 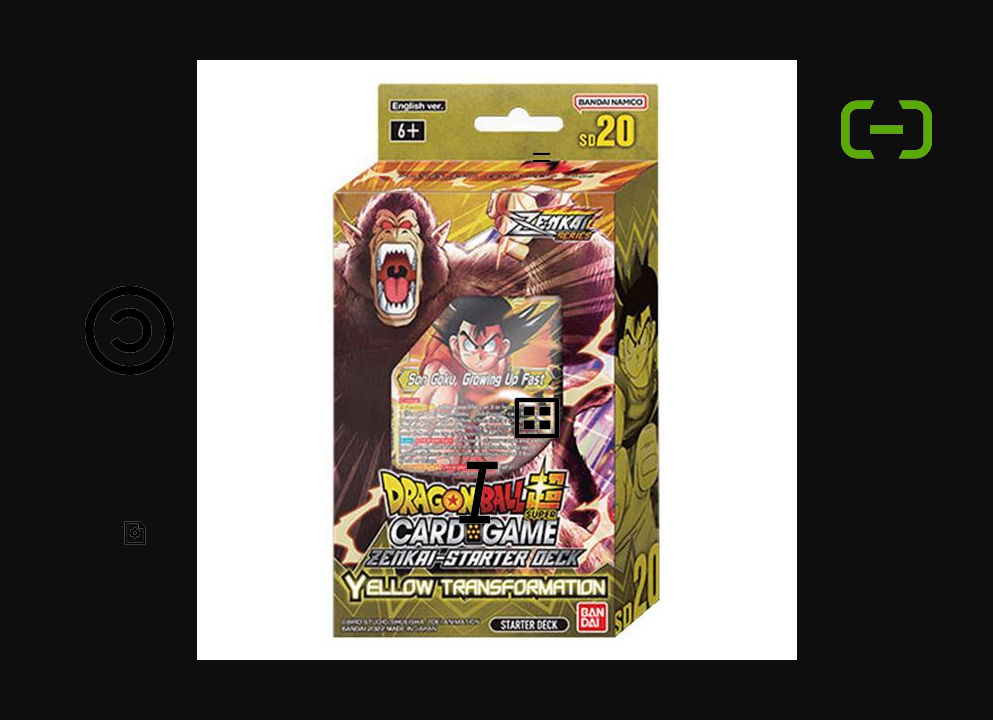 I want to click on access file settings or preferences, so click(x=135, y=533).